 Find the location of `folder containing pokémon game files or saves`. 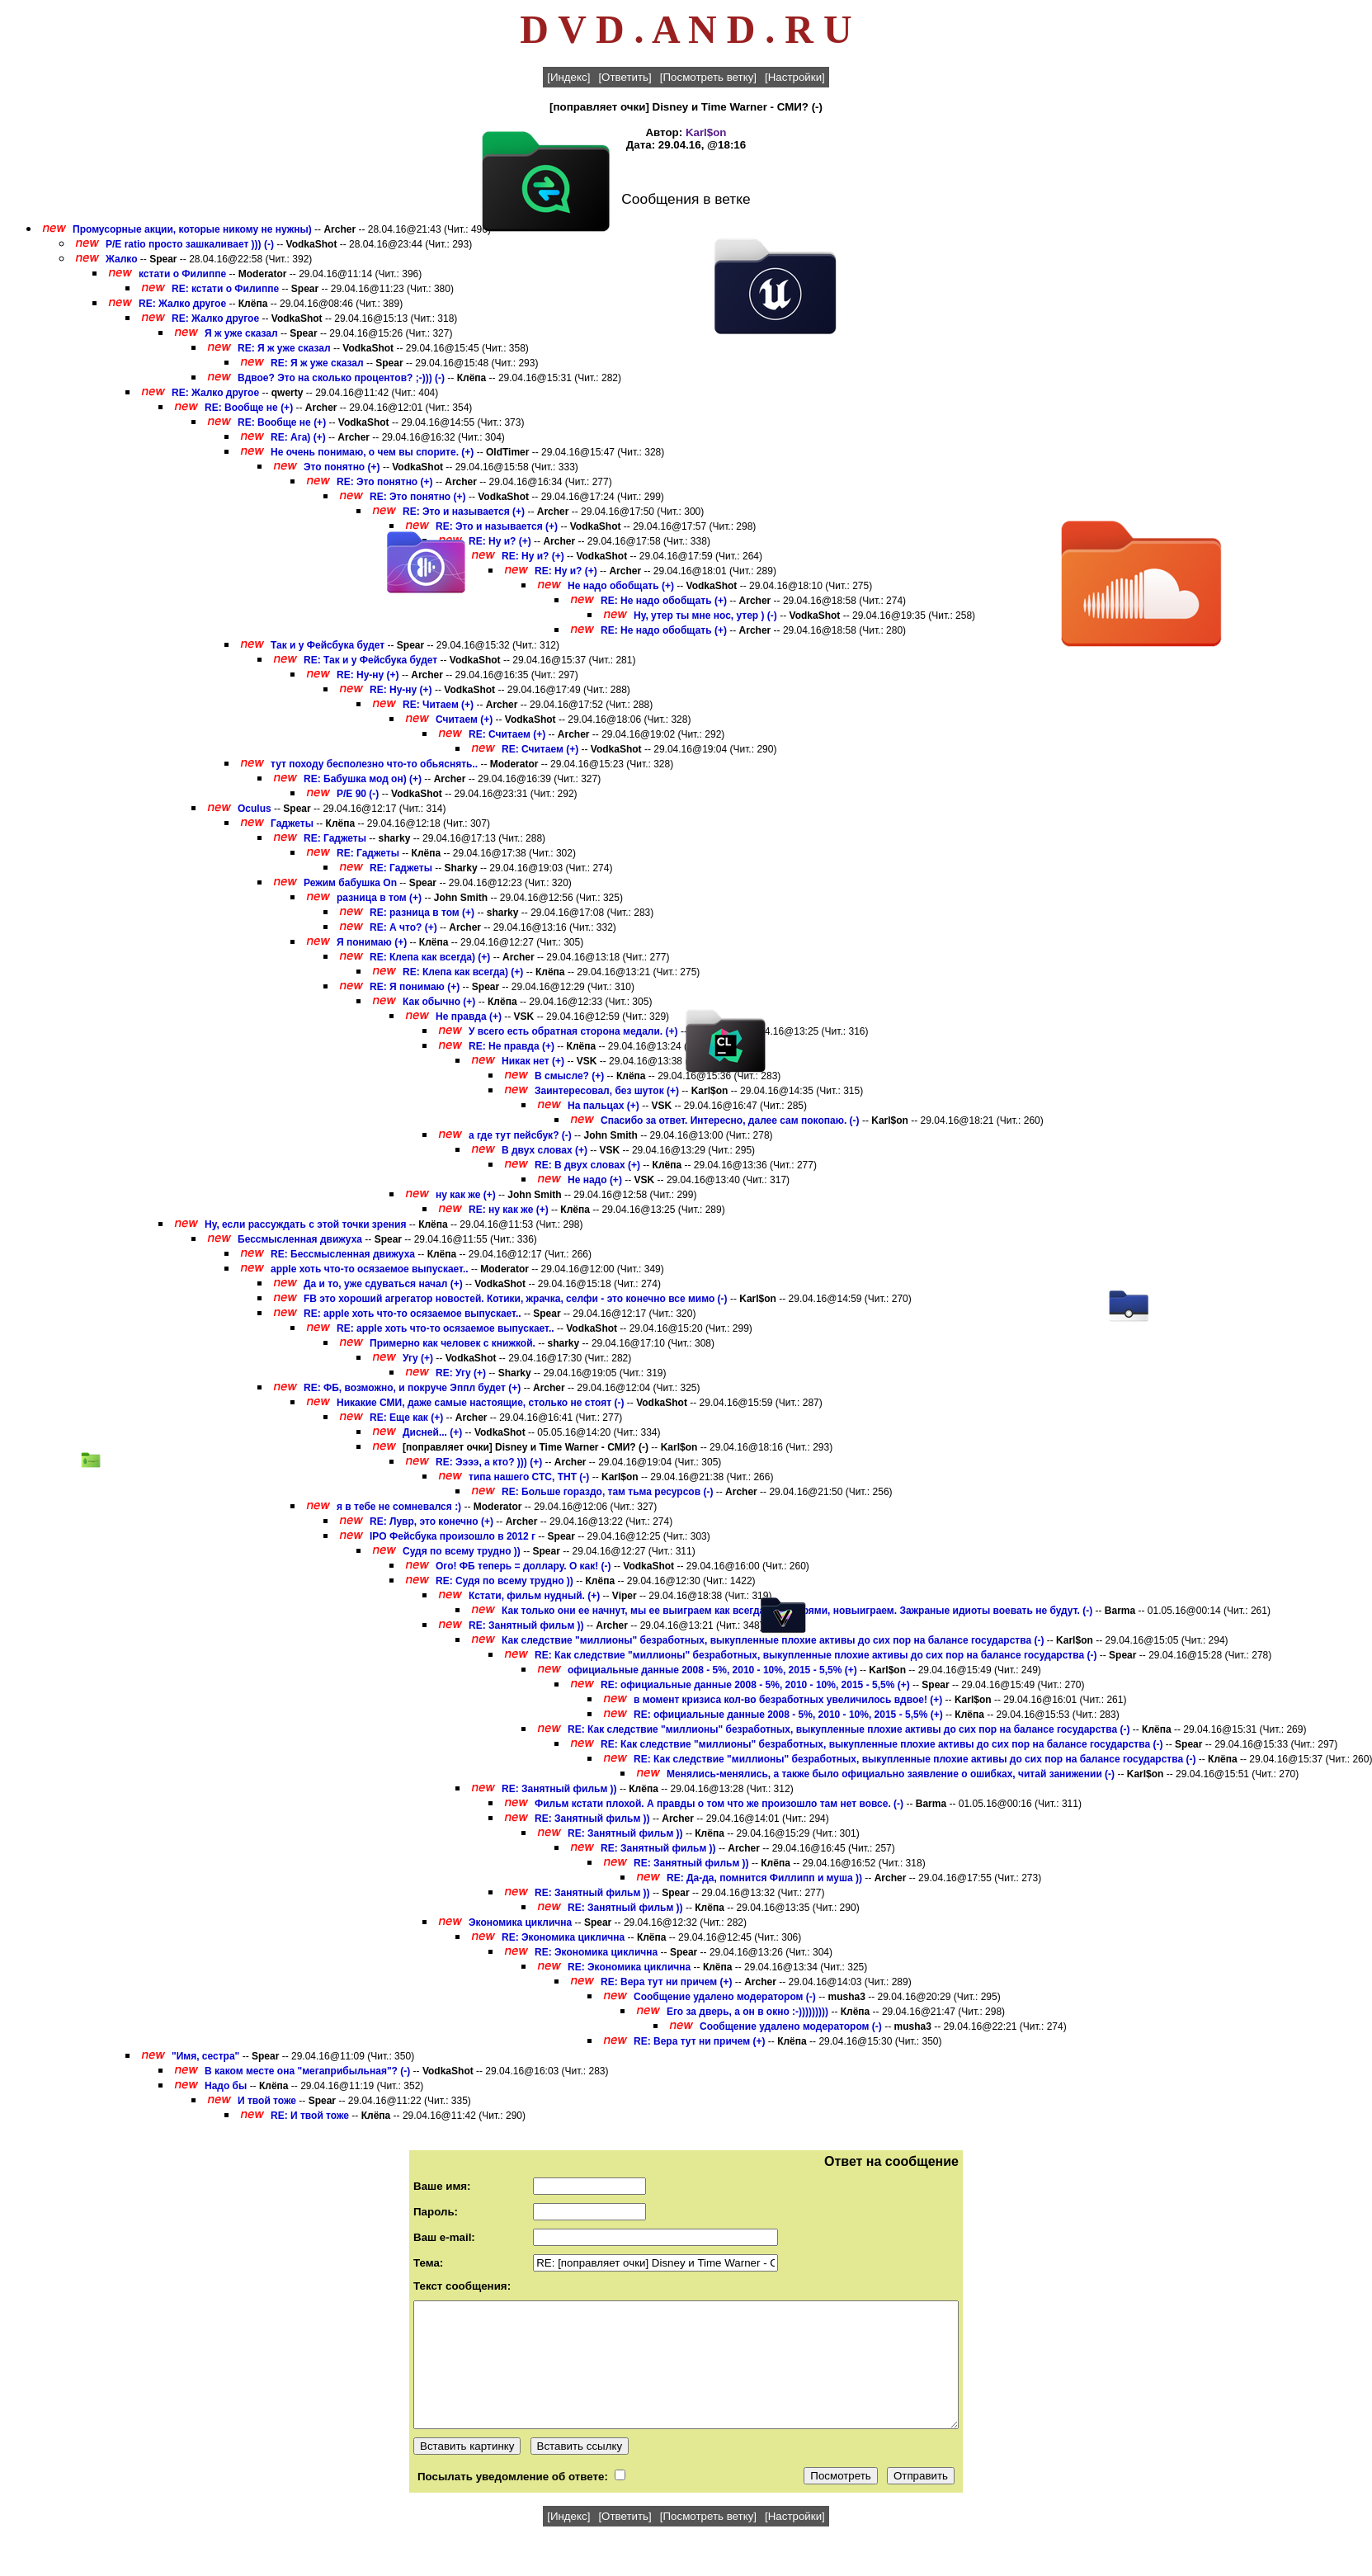

folder containing pokémon game files or saves is located at coordinates (1129, 1307).